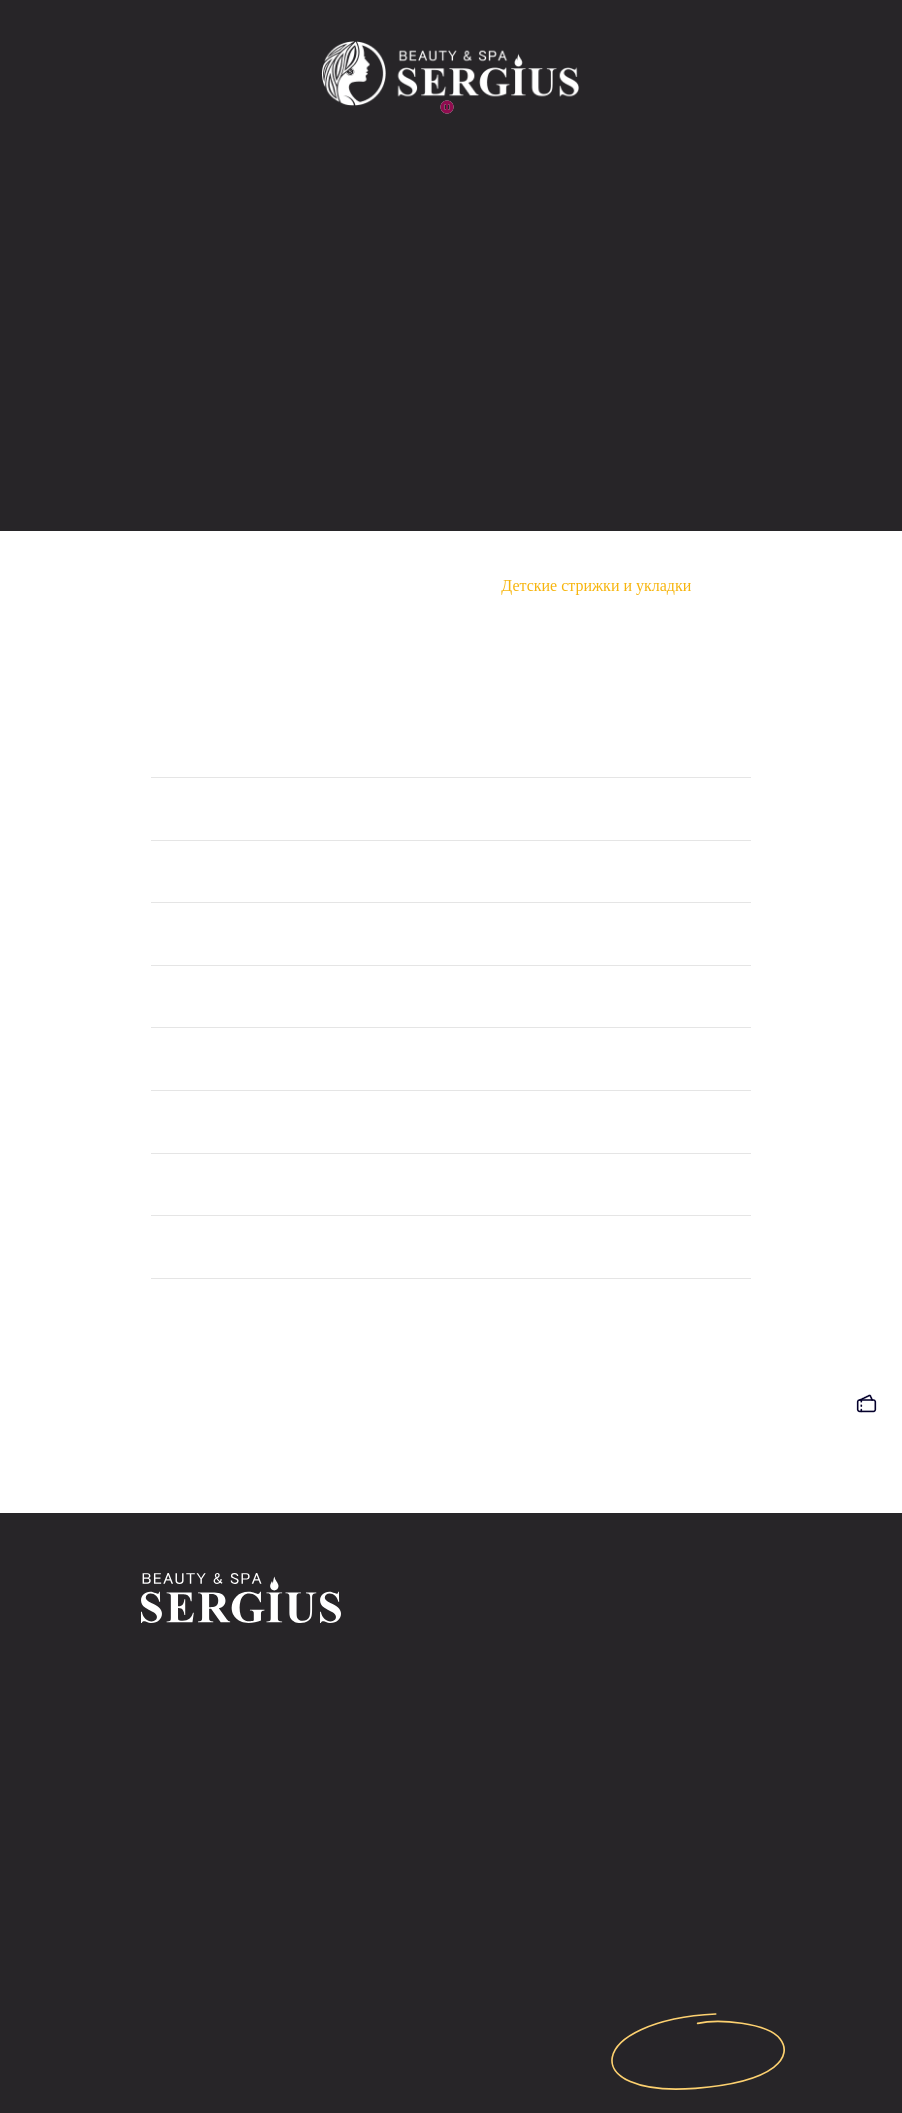 The image size is (902, 2113). What do you see at coordinates (447, 107) in the screenshot?
I see `pause media playback` at bounding box center [447, 107].